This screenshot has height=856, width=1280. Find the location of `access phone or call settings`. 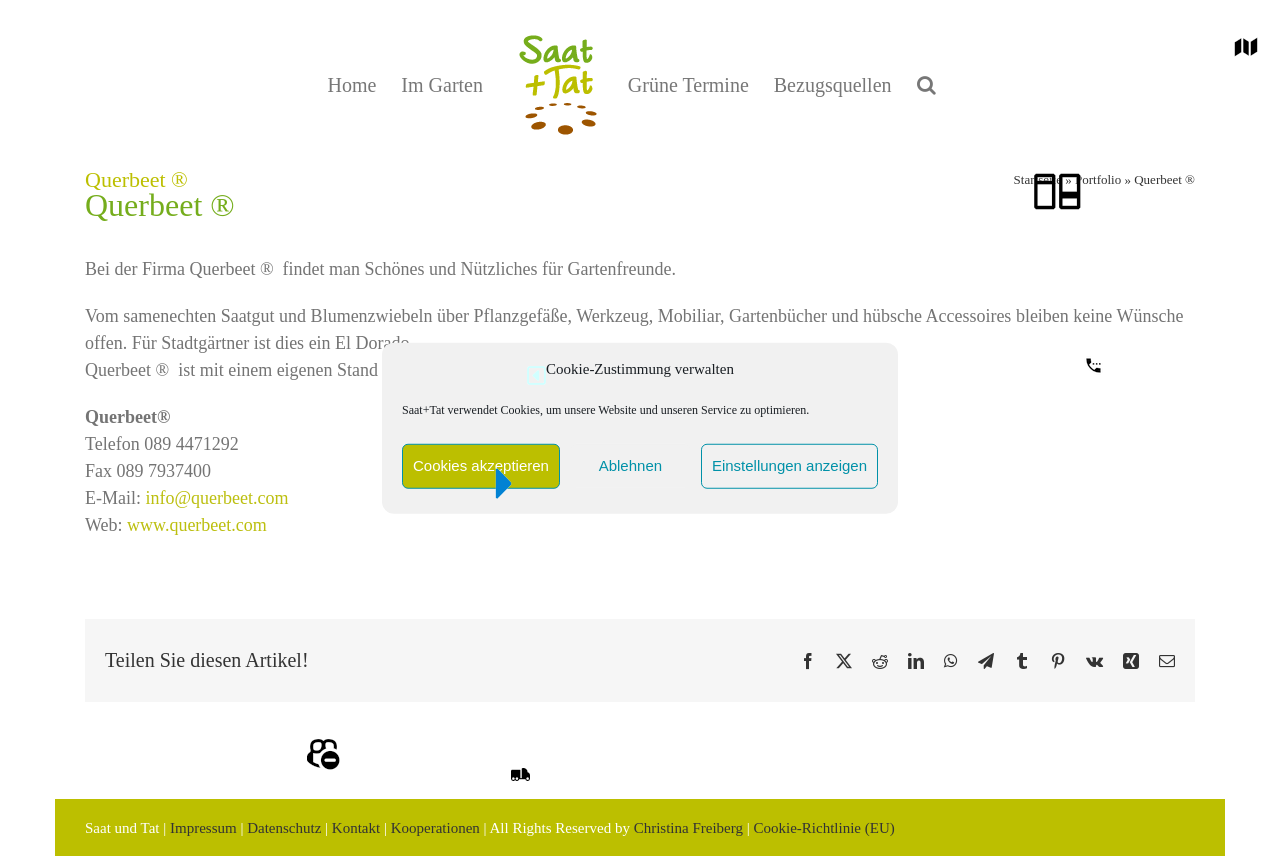

access phone or call settings is located at coordinates (1093, 365).